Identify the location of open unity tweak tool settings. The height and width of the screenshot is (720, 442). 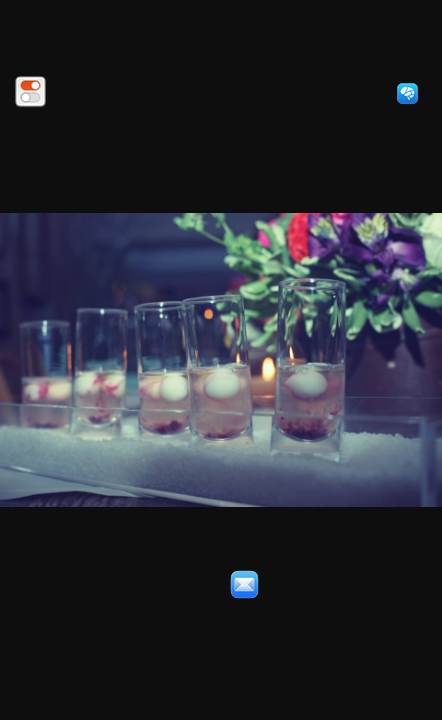
(30, 91).